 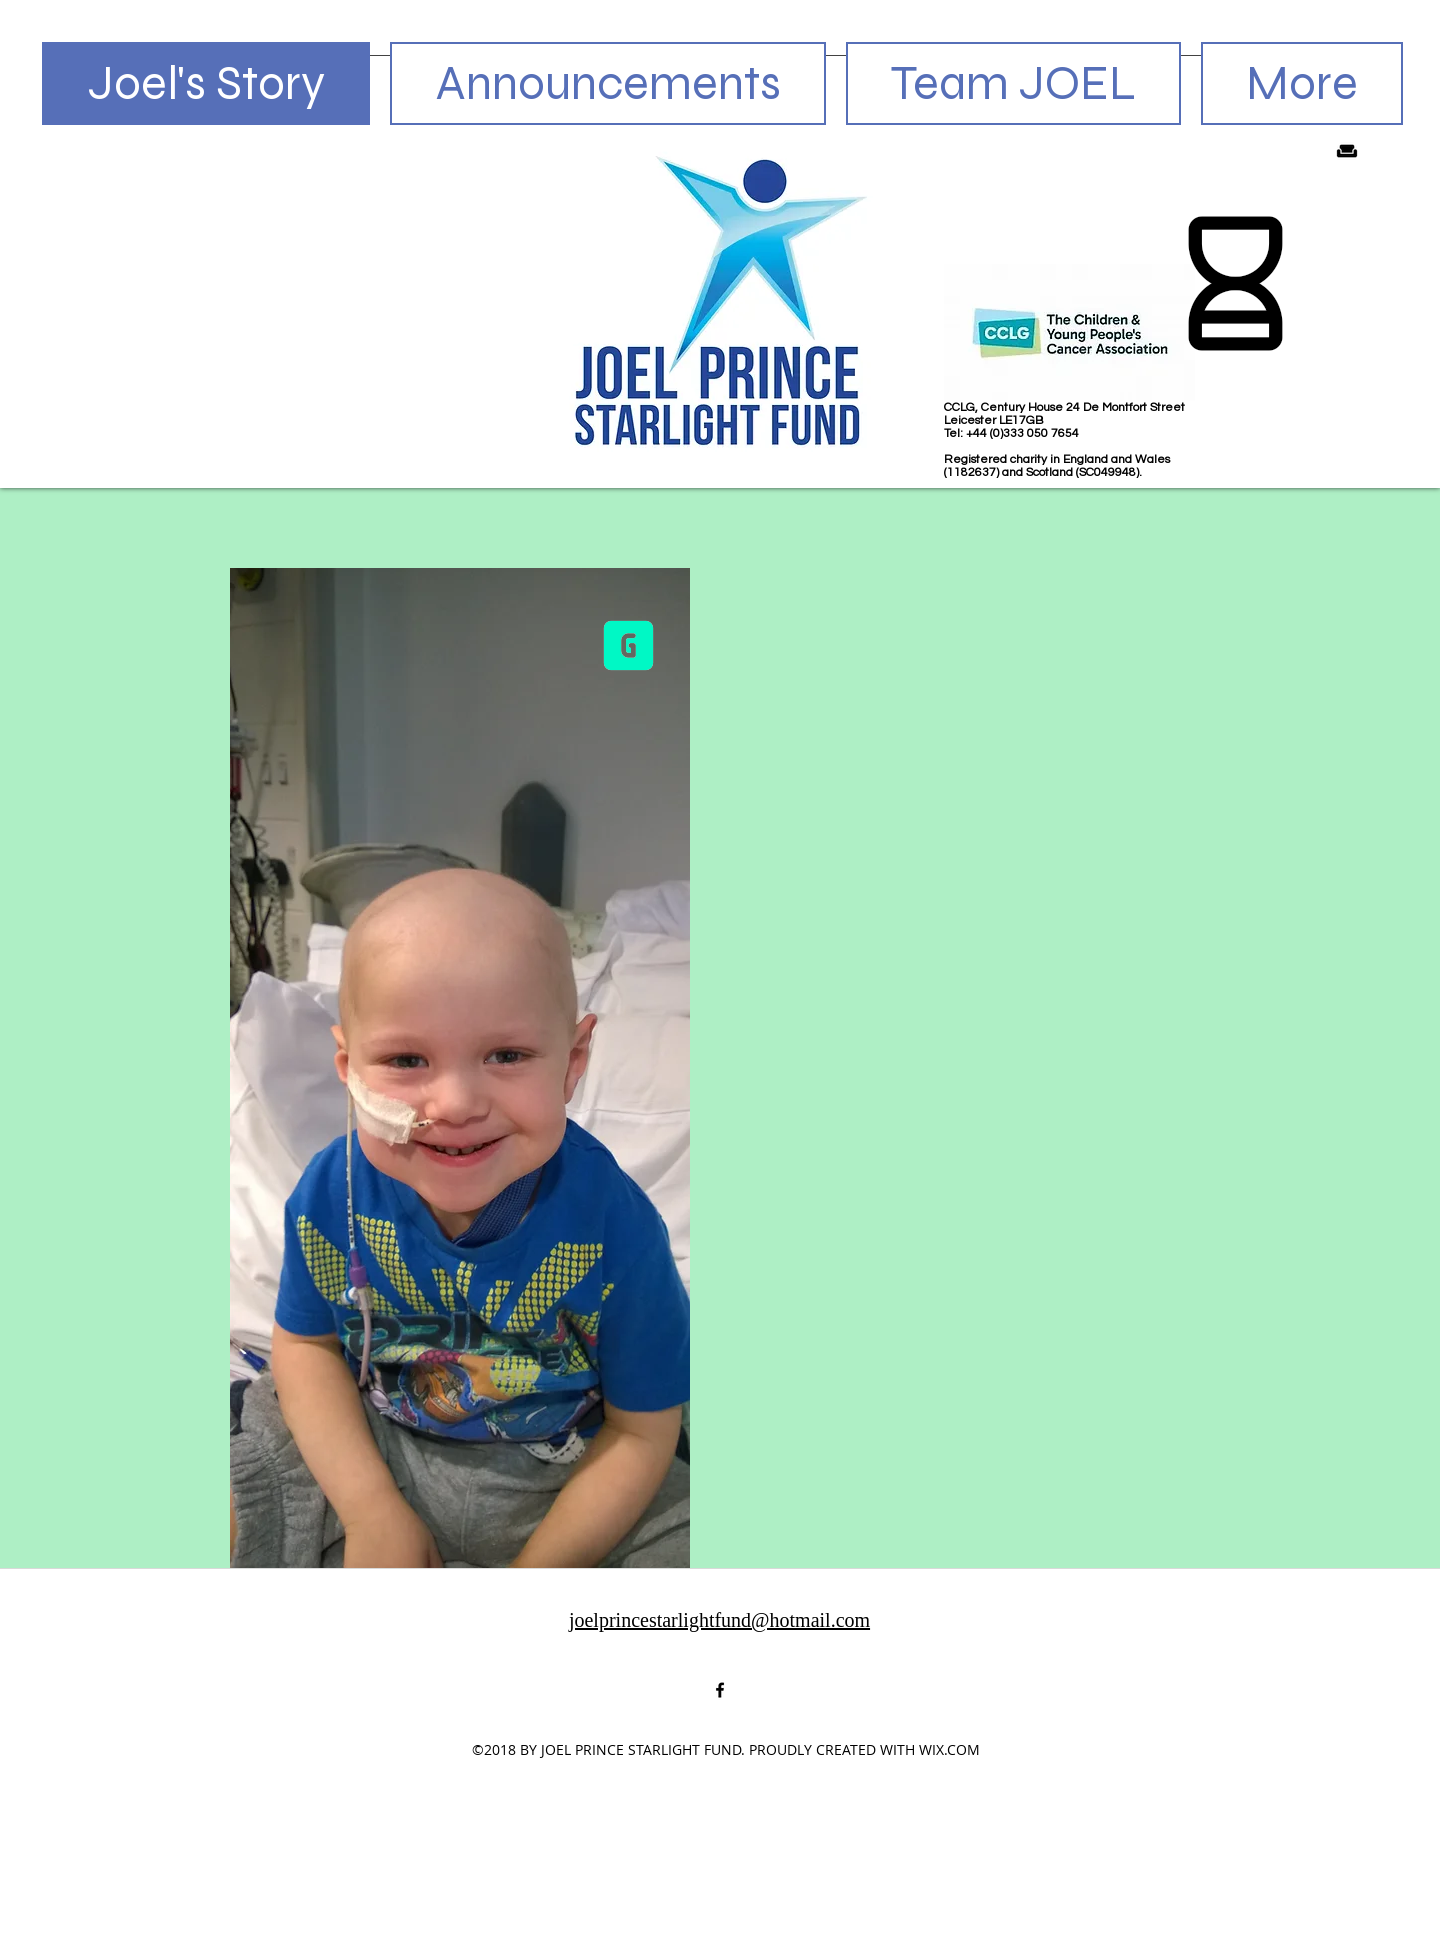 What do you see at coordinates (628, 645) in the screenshot?
I see `google or gmail app shortcut` at bounding box center [628, 645].